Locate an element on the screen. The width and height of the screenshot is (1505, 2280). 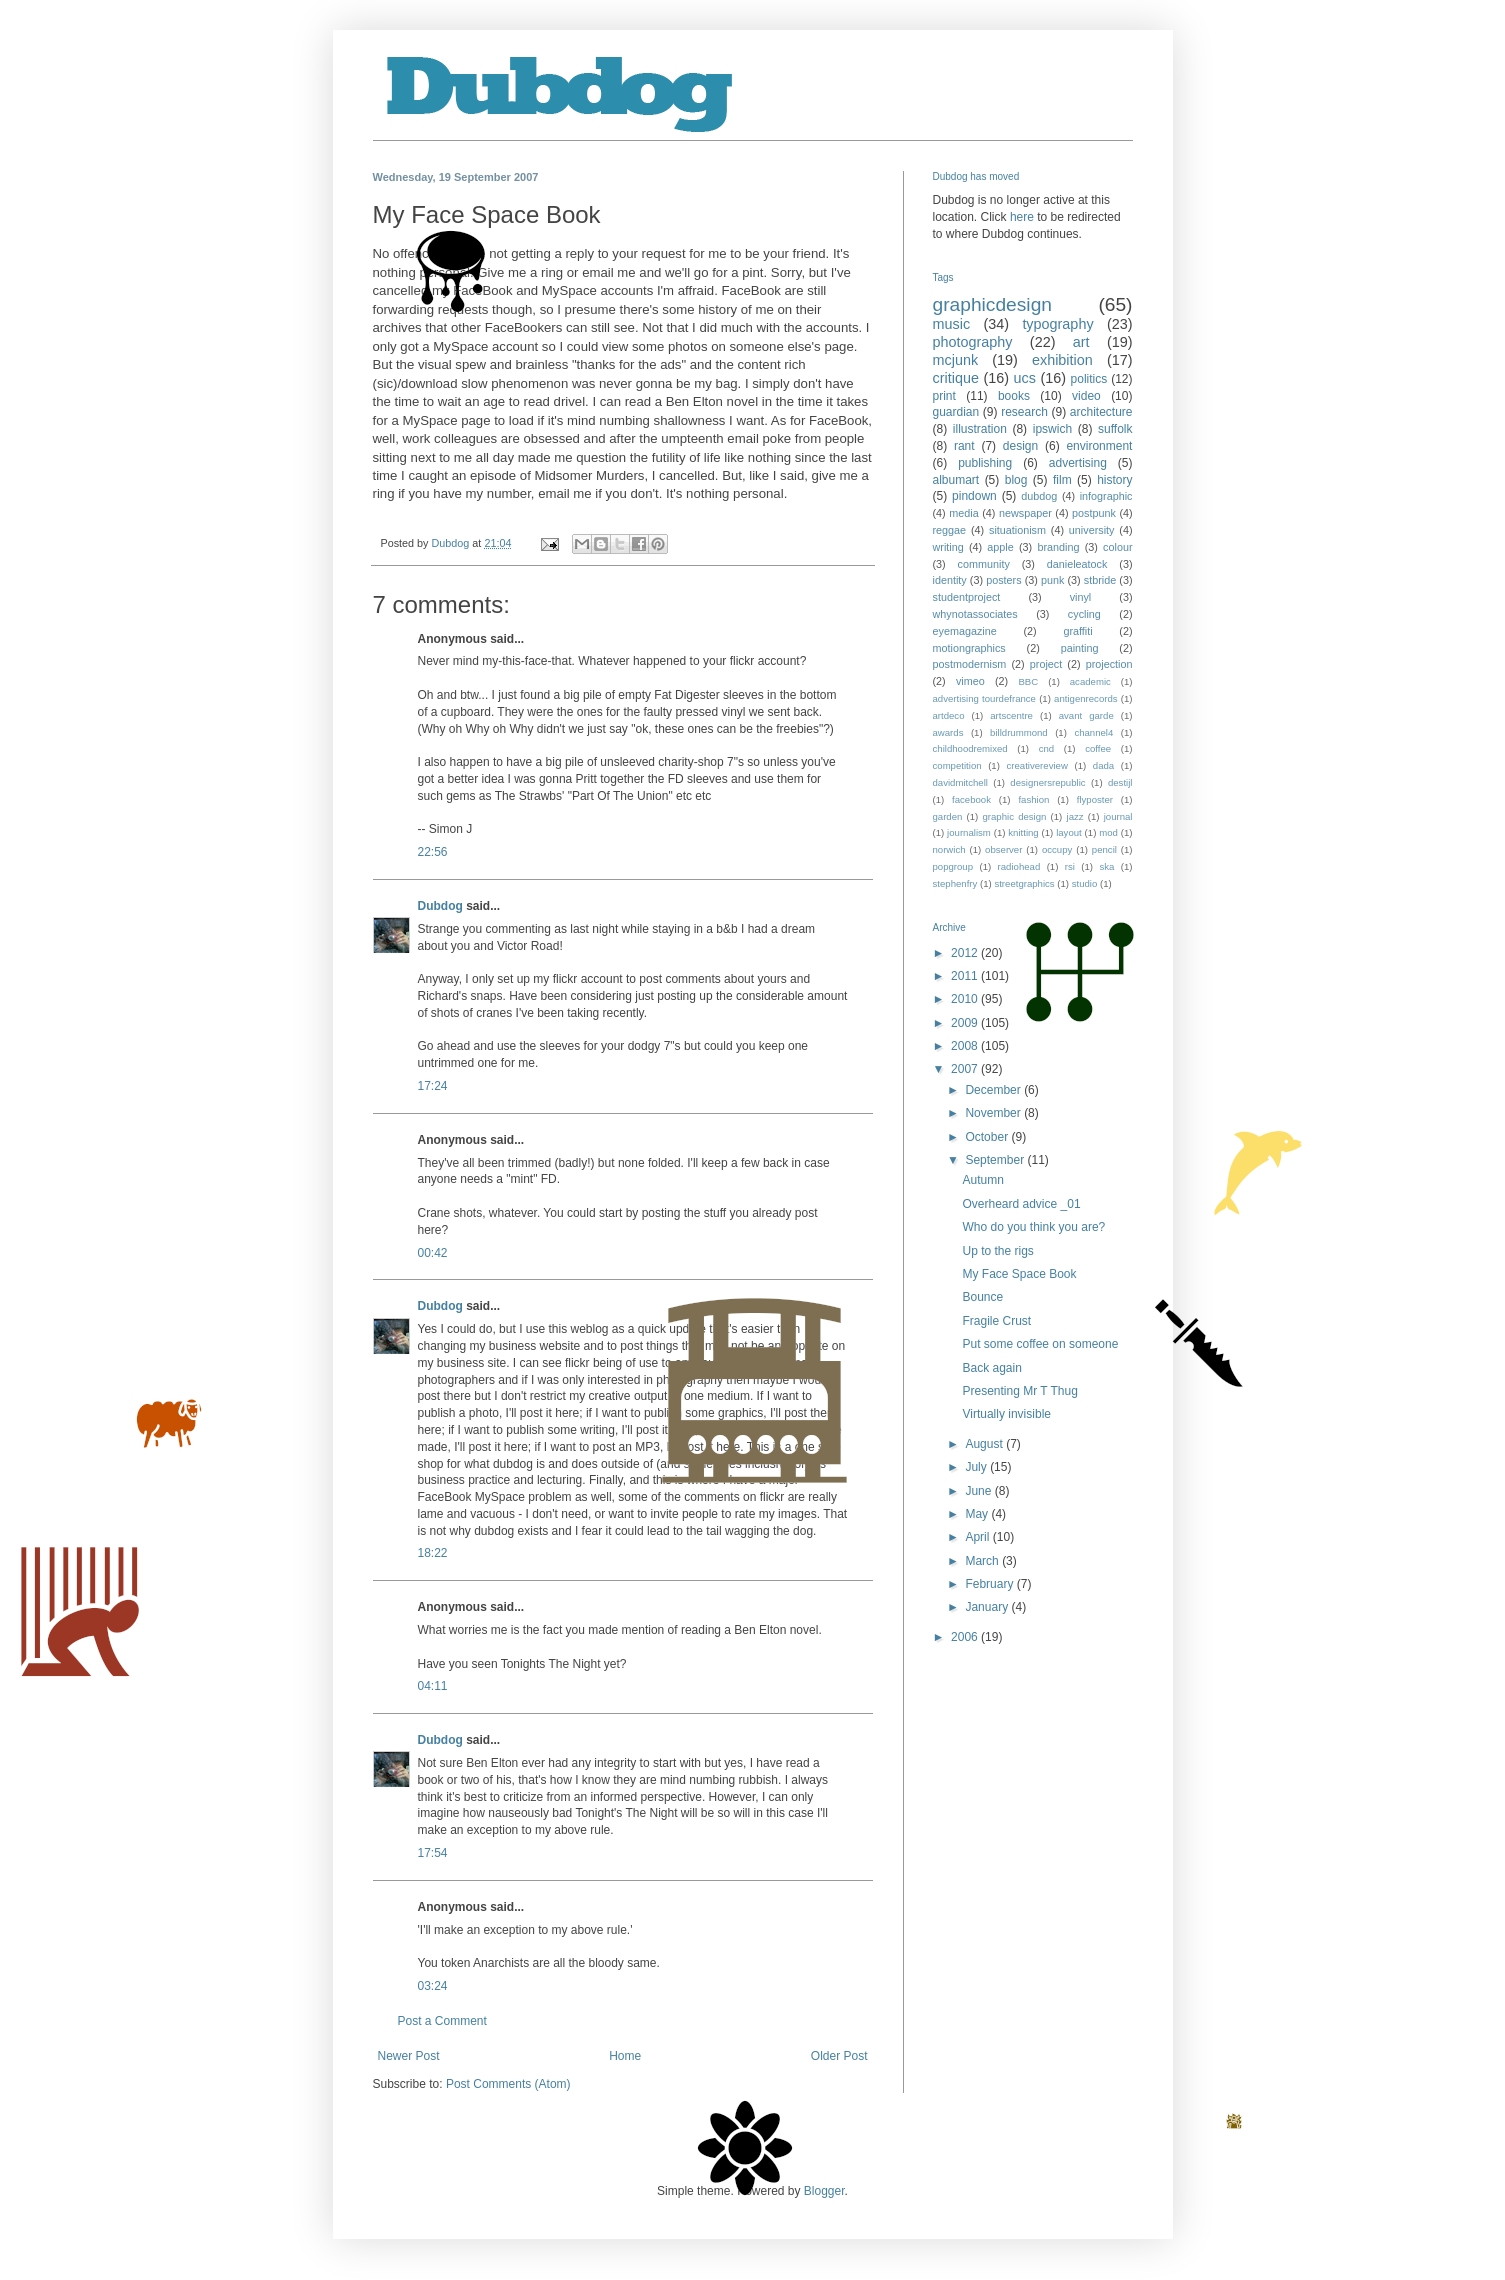
access marine life or ocean-themed content is located at coordinates (1258, 1173).